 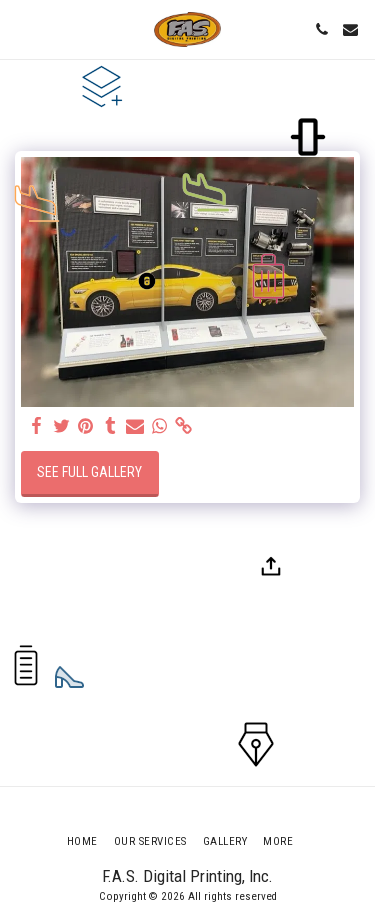 I want to click on access travel or trip planning features, so click(x=268, y=279).